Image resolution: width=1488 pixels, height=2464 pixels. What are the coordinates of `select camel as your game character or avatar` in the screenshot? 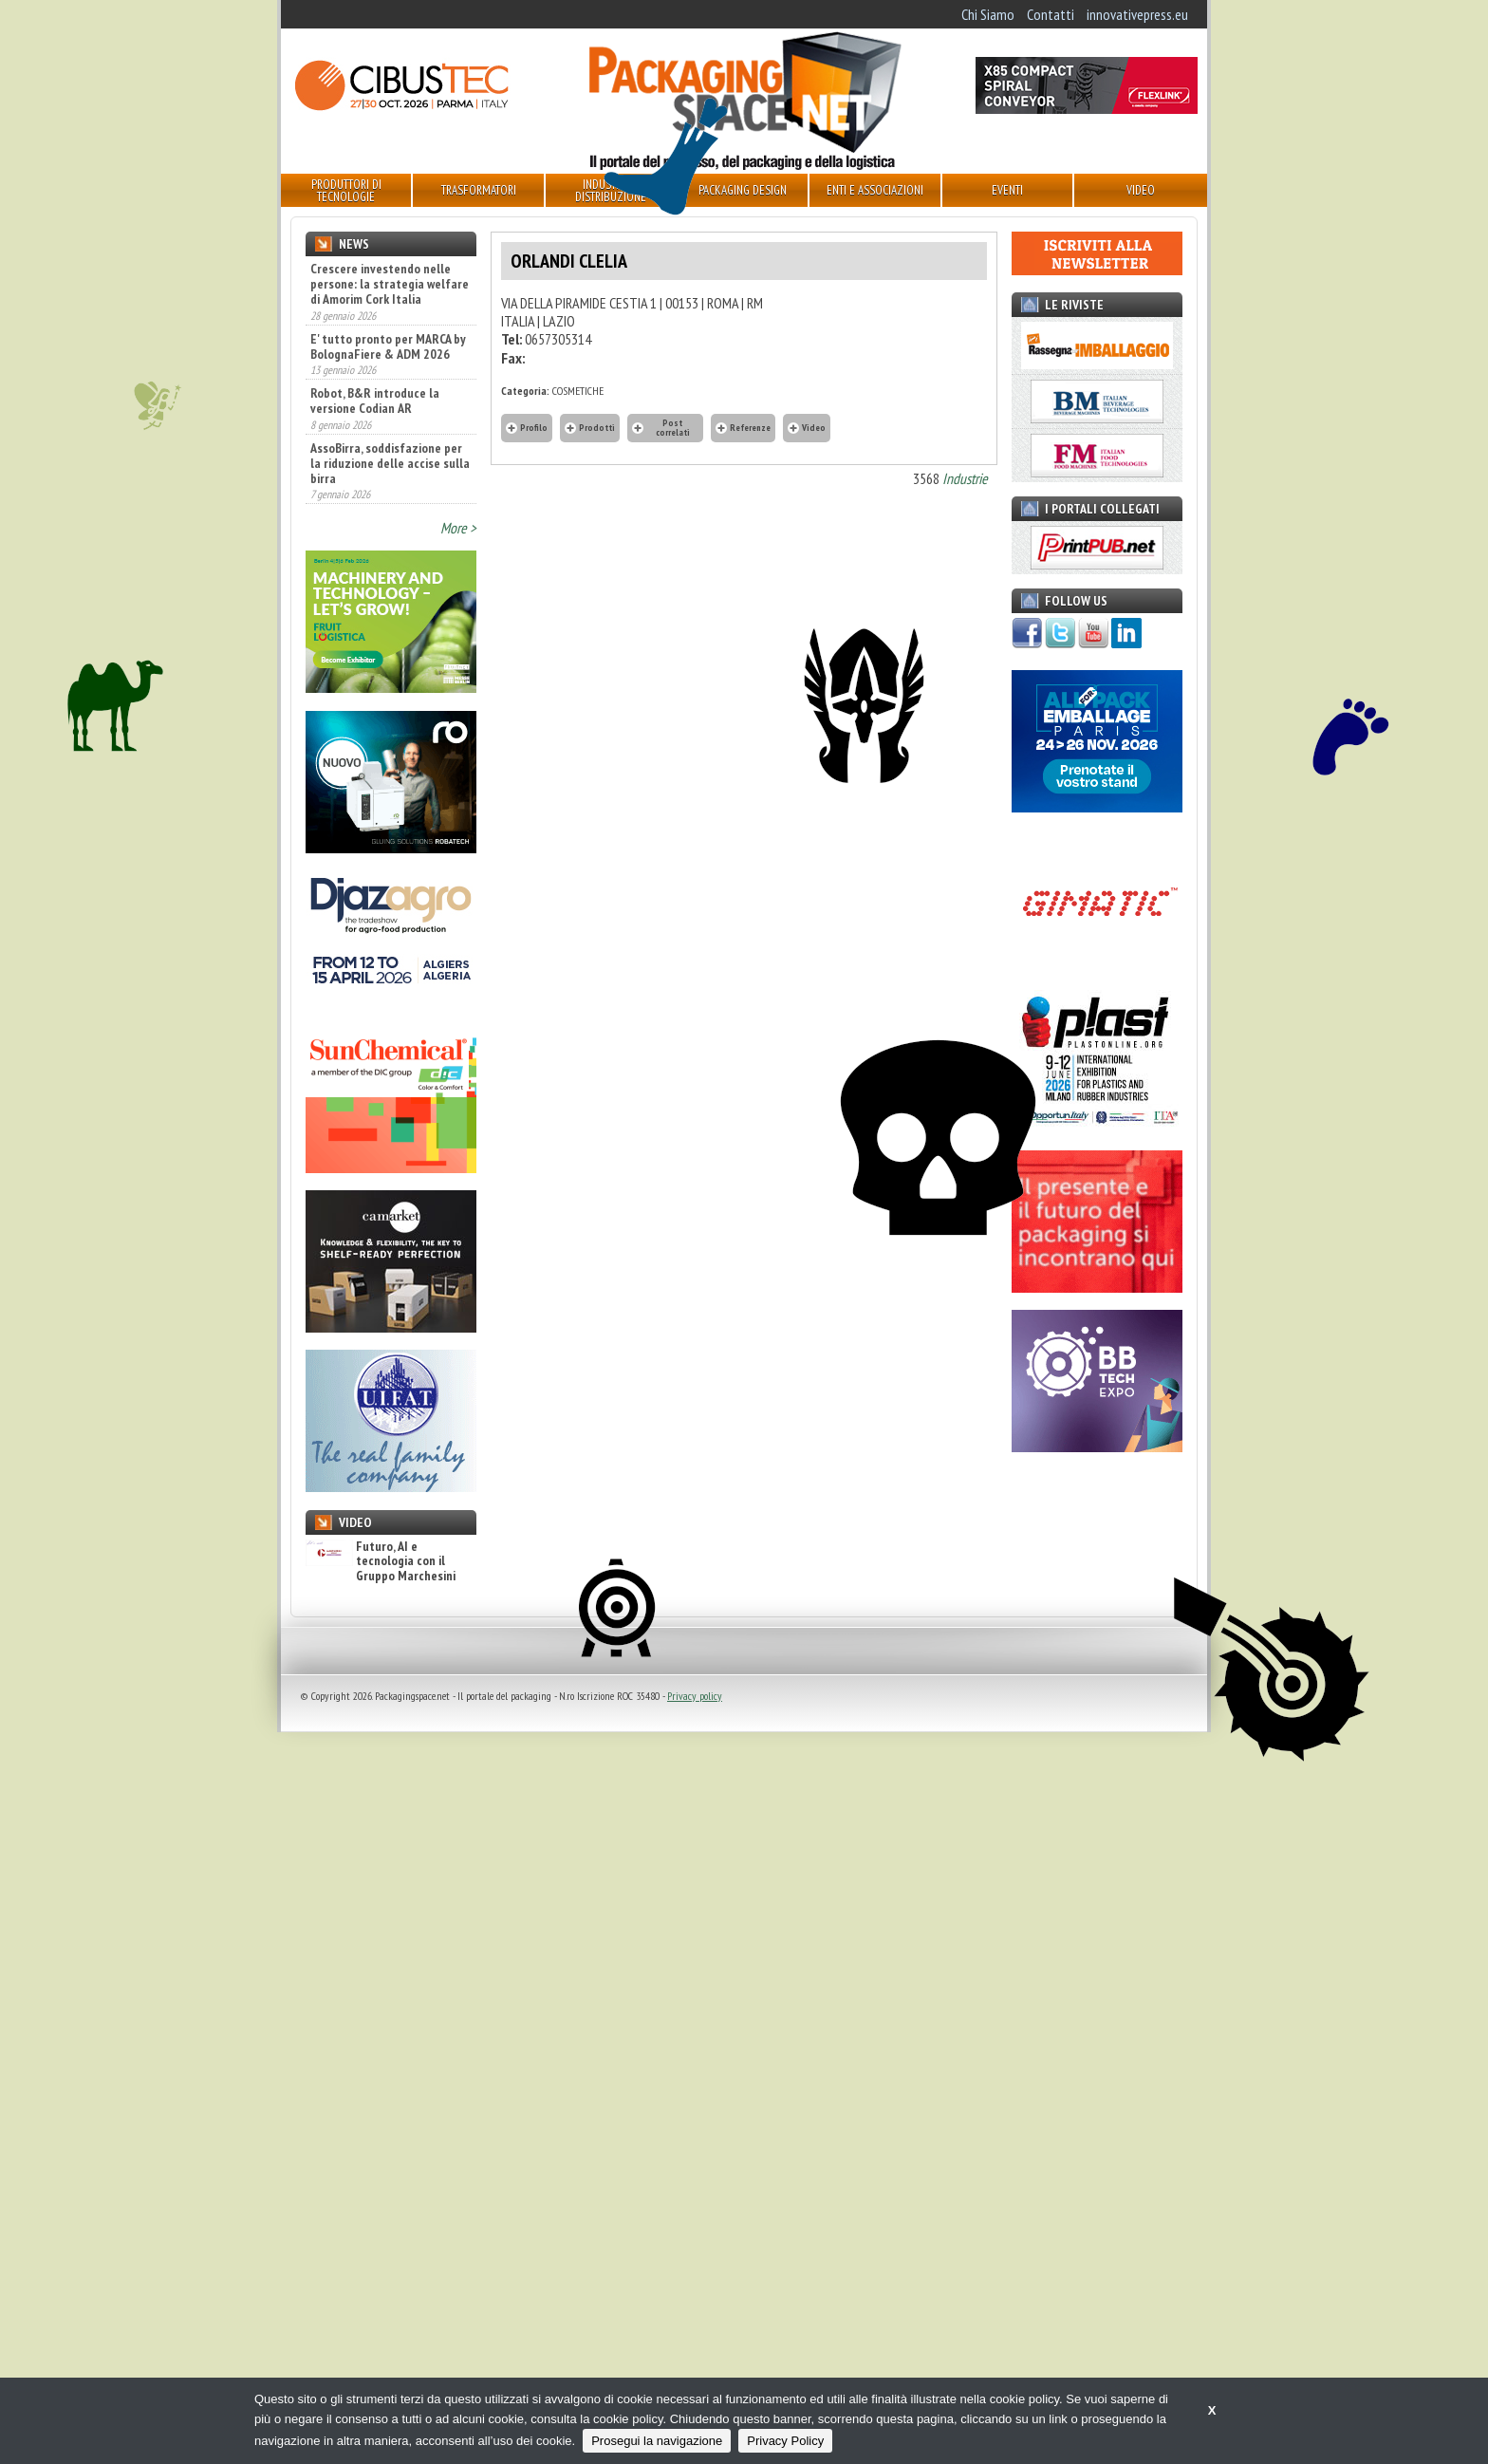 It's located at (115, 705).